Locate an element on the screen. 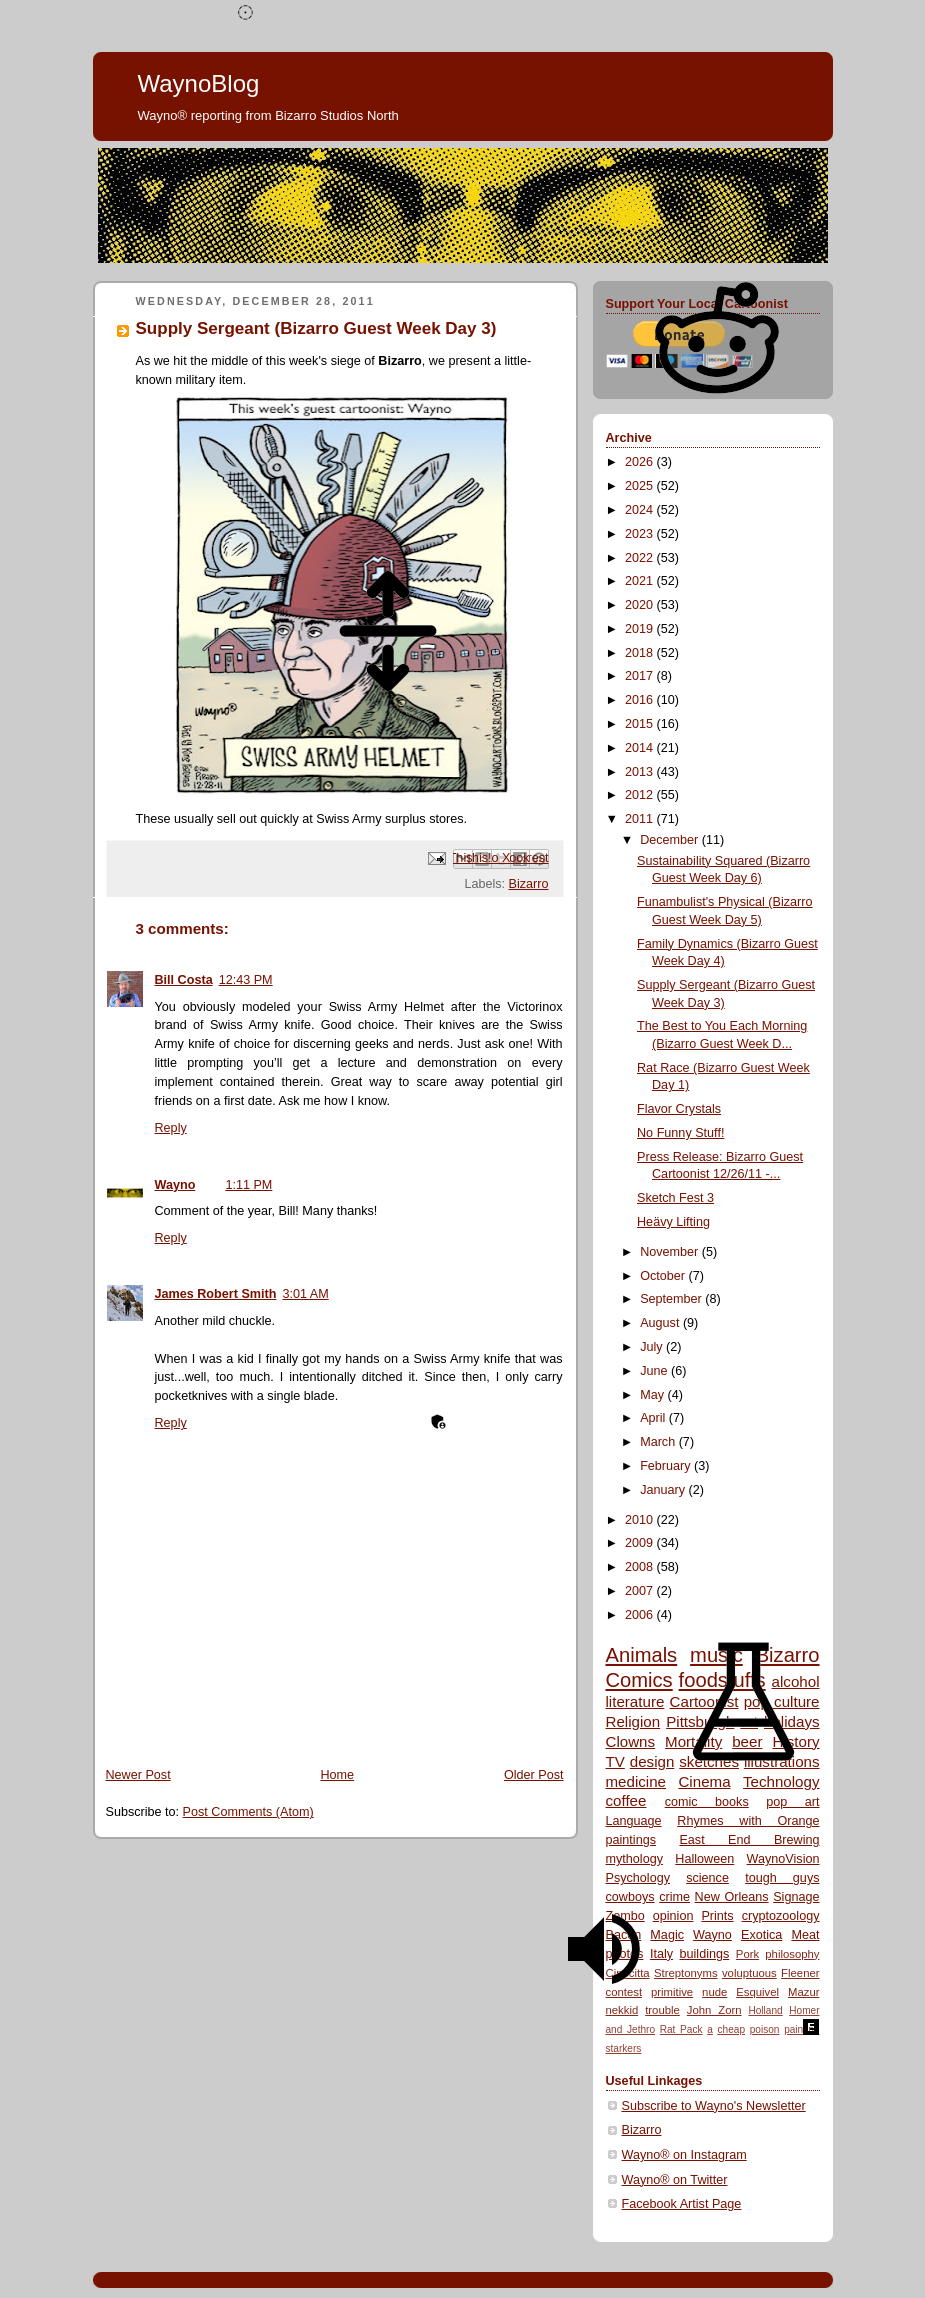  expand content vertically is located at coordinates (388, 631).